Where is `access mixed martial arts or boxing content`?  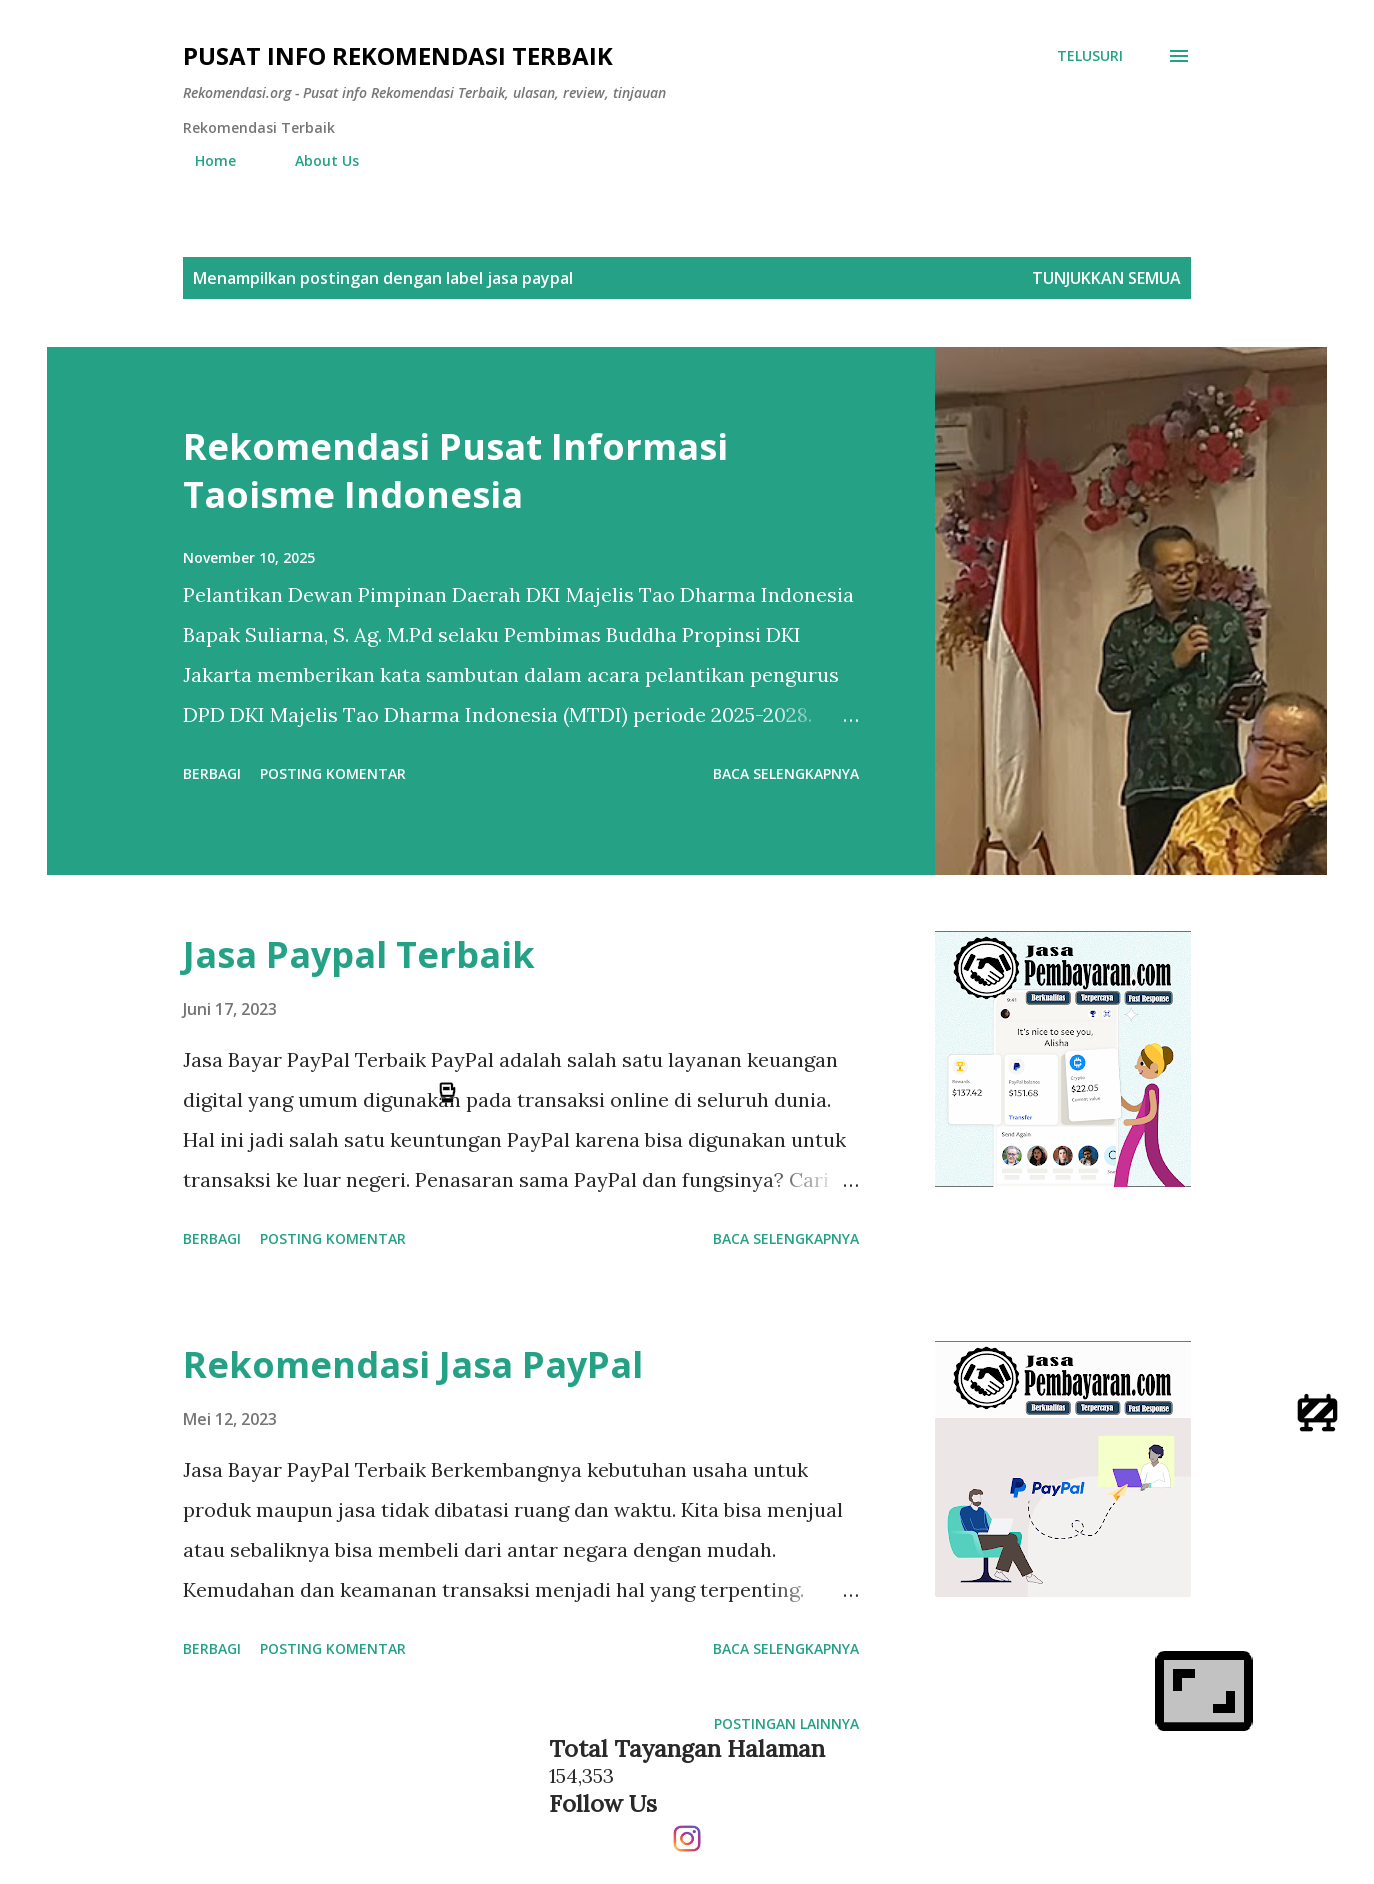 access mixed martial arts or boxing content is located at coordinates (447, 1092).